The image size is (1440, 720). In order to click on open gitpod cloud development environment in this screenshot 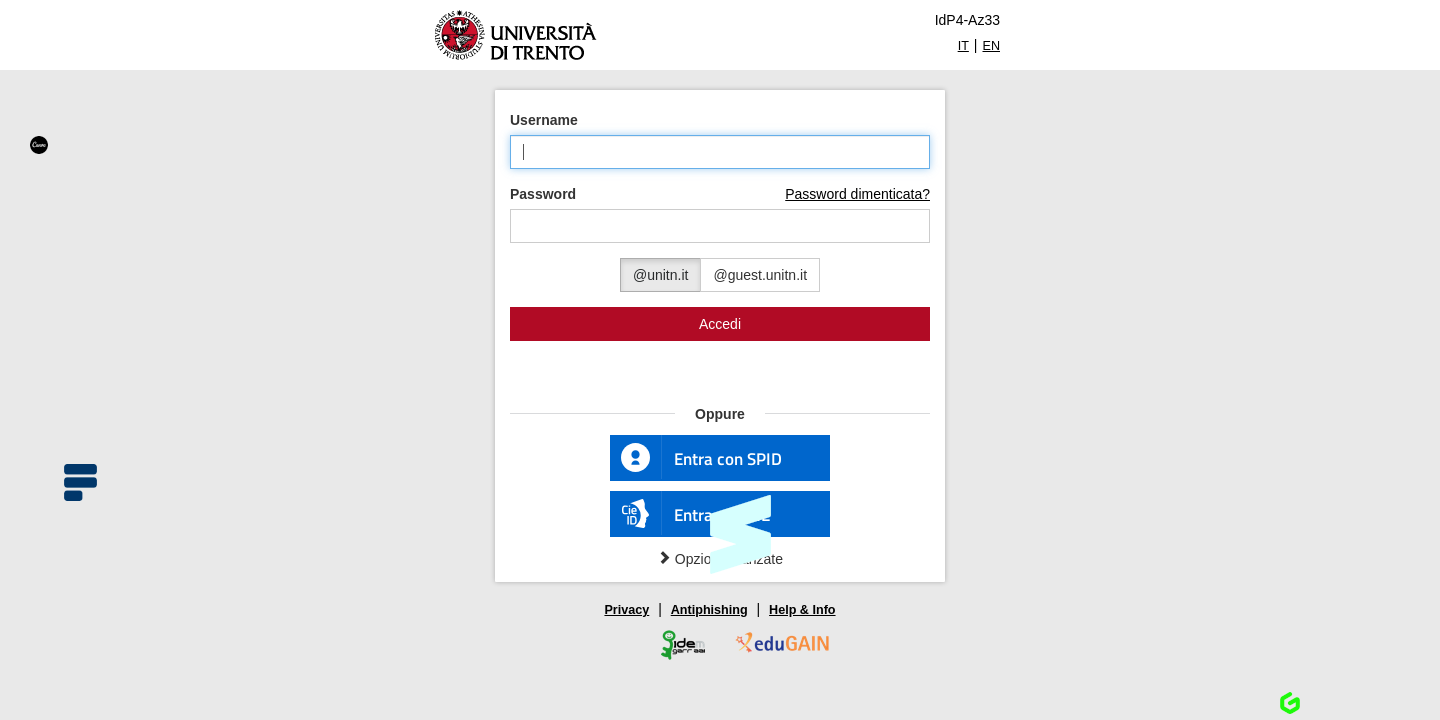, I will do `click(1290, 703)`.